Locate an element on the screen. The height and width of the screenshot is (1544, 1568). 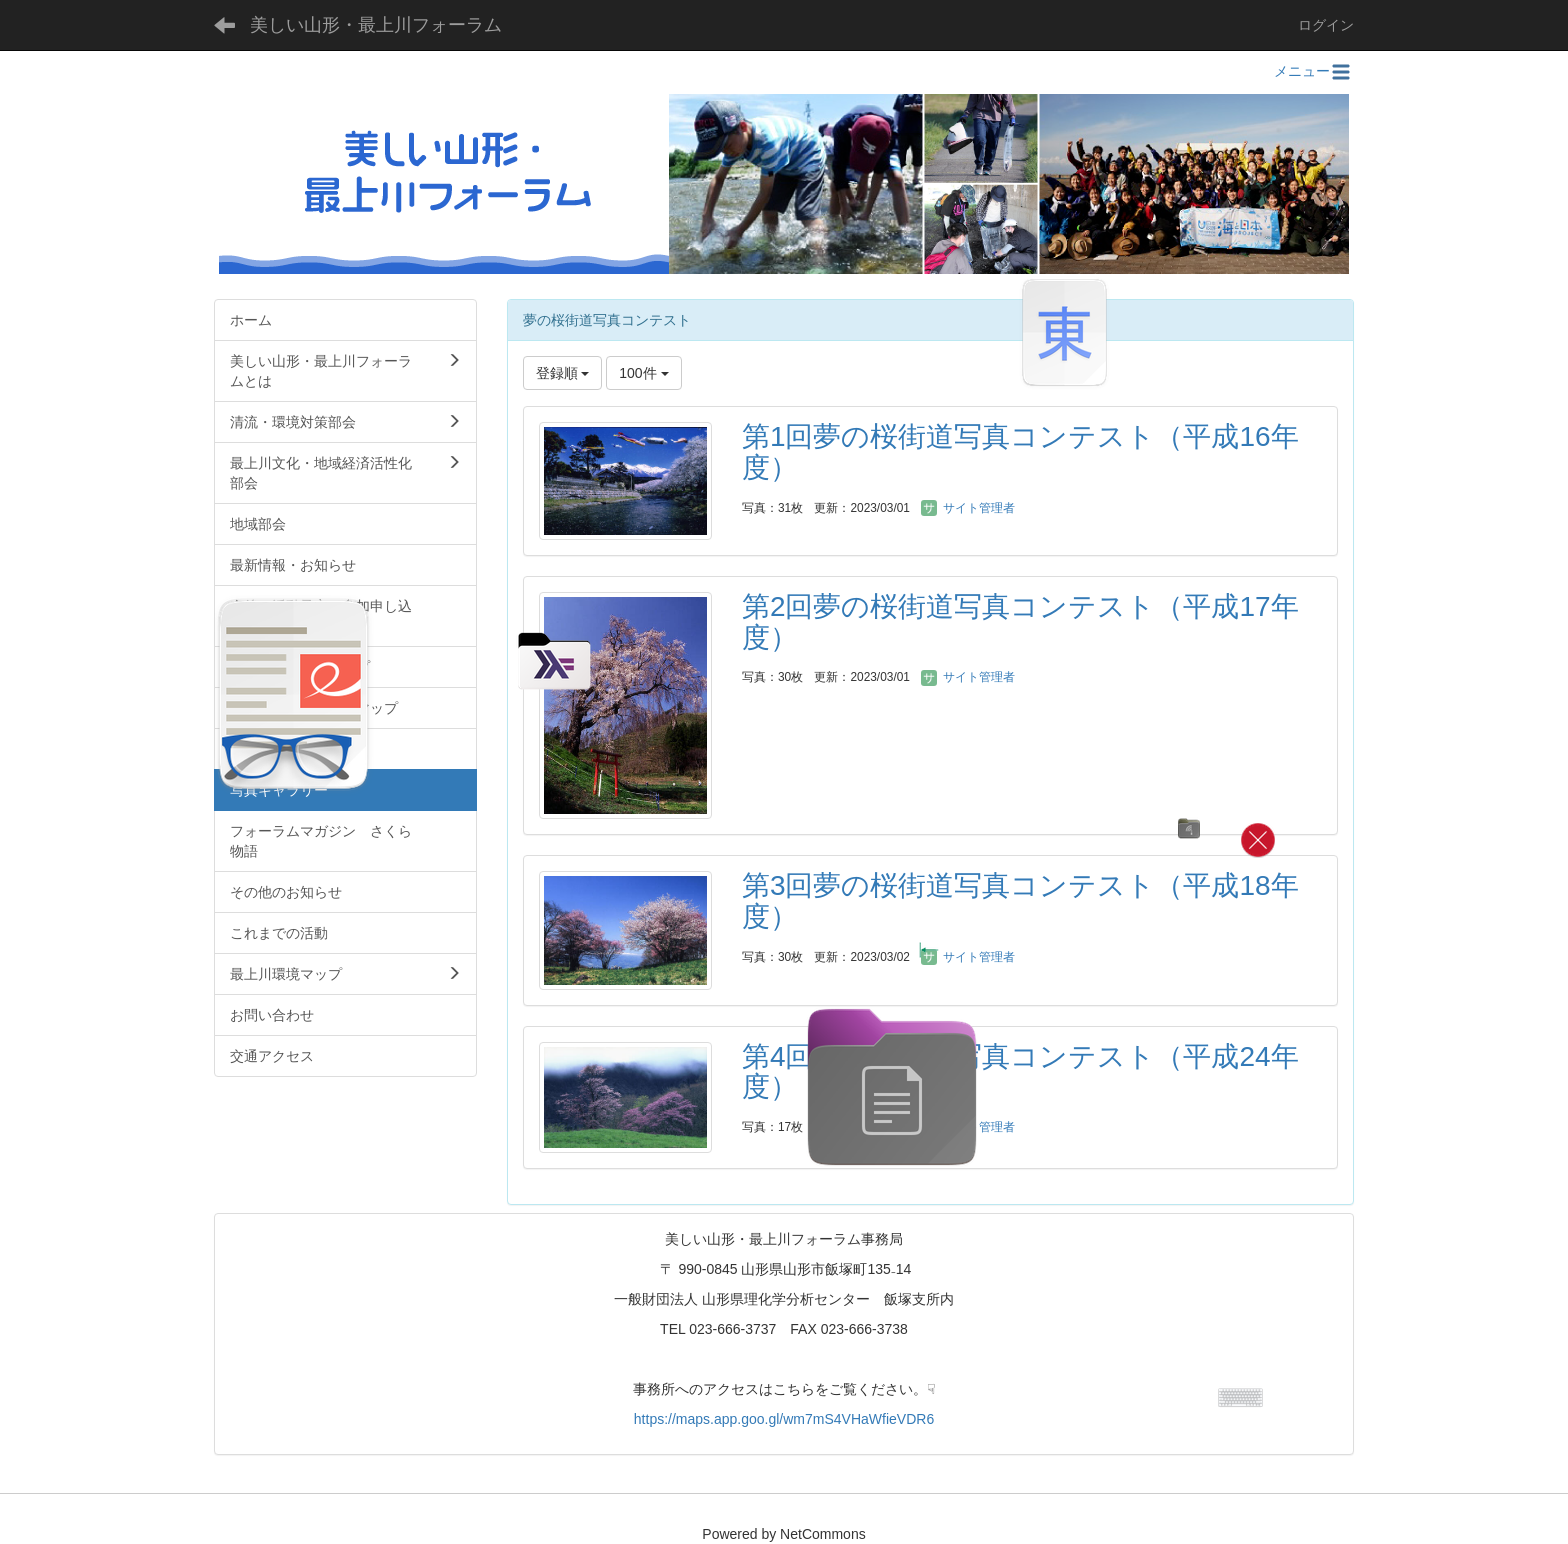
indicates a file or content that cannot be read or accessed is located at coordinates (1258, 840).